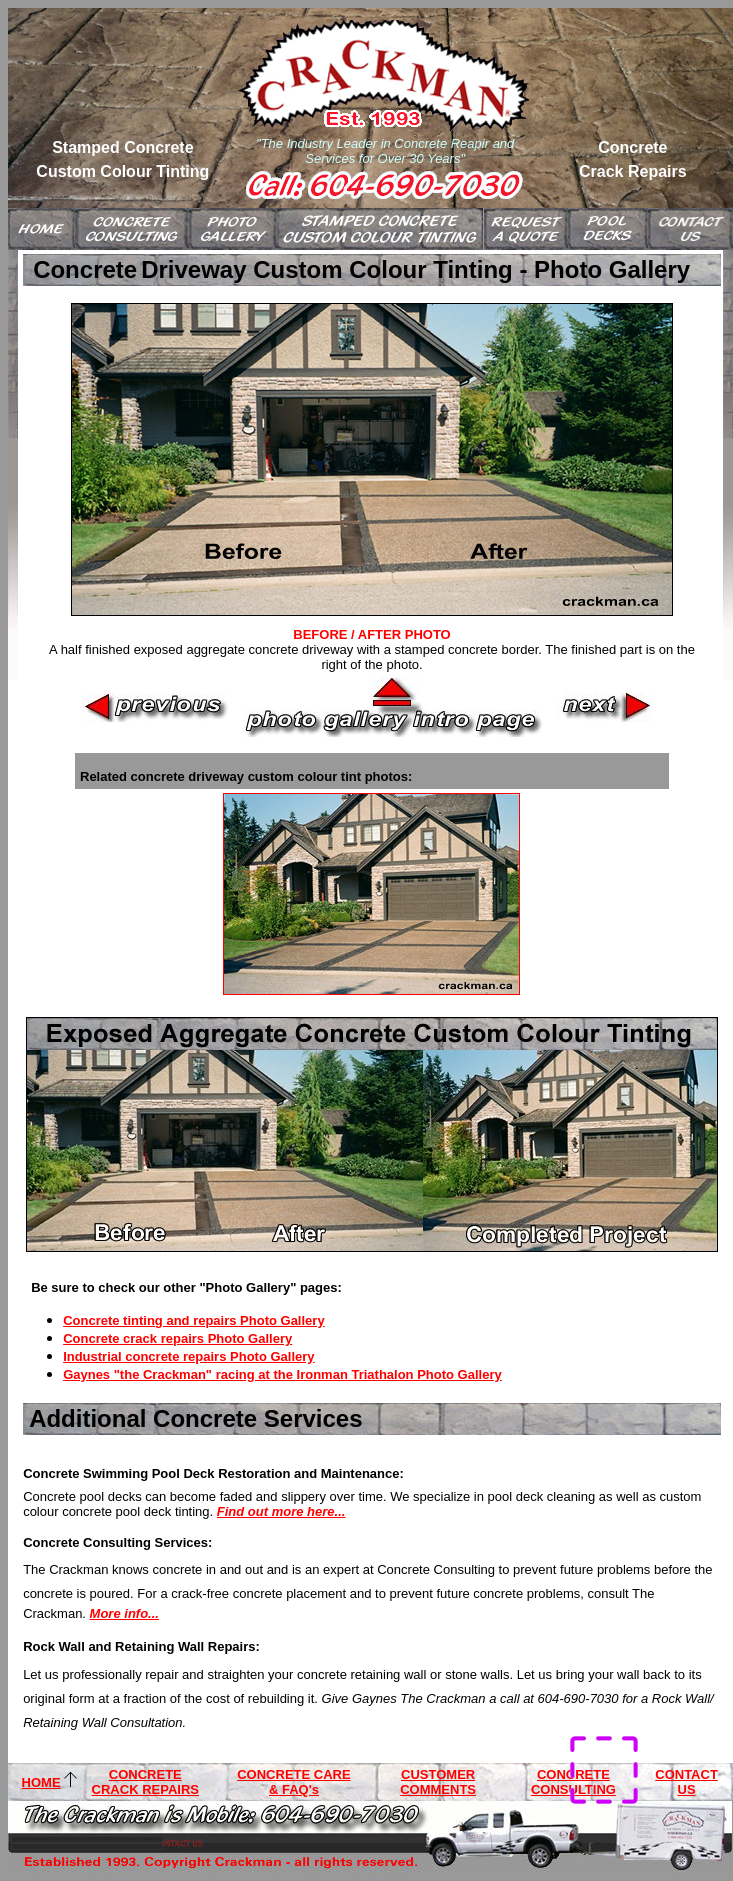 The height and width of the screenshot is (1881, 733). I want to click on scroll to top of page, so click(70, 1779).